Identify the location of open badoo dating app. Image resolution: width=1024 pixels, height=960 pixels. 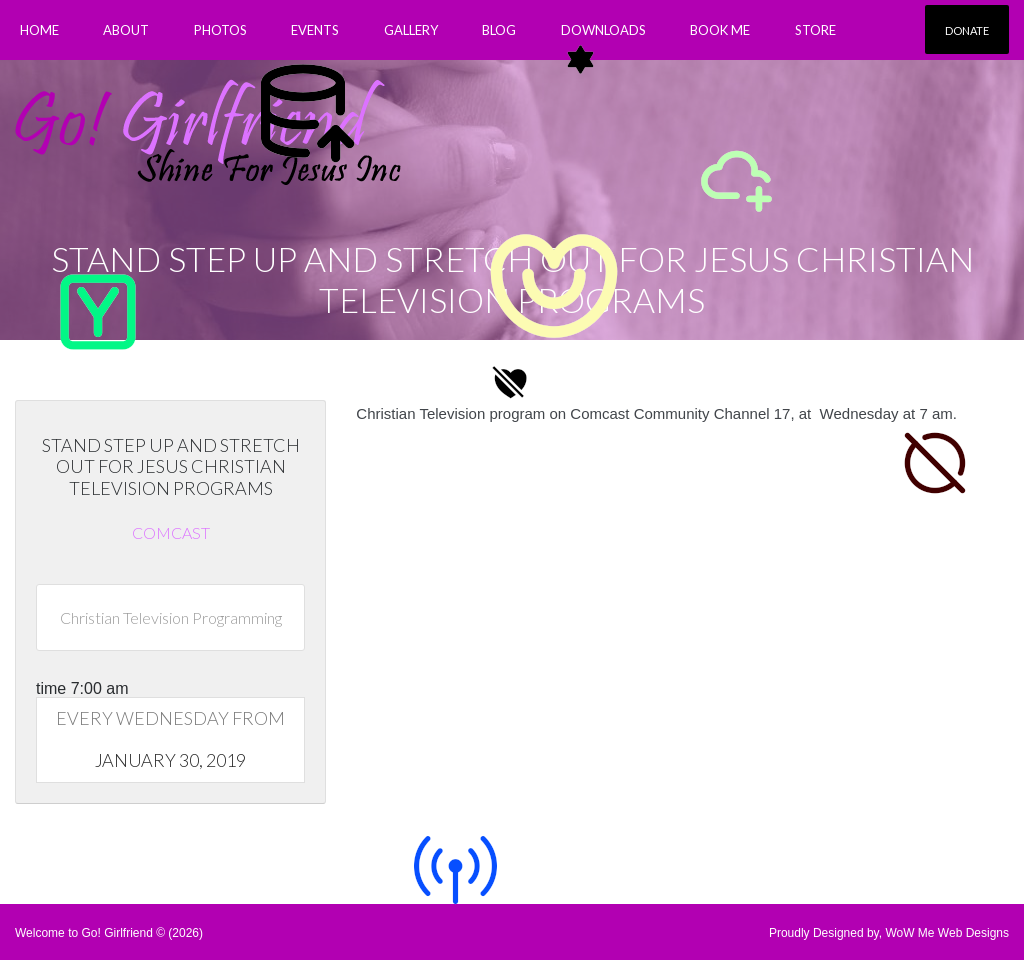
(554, 286).